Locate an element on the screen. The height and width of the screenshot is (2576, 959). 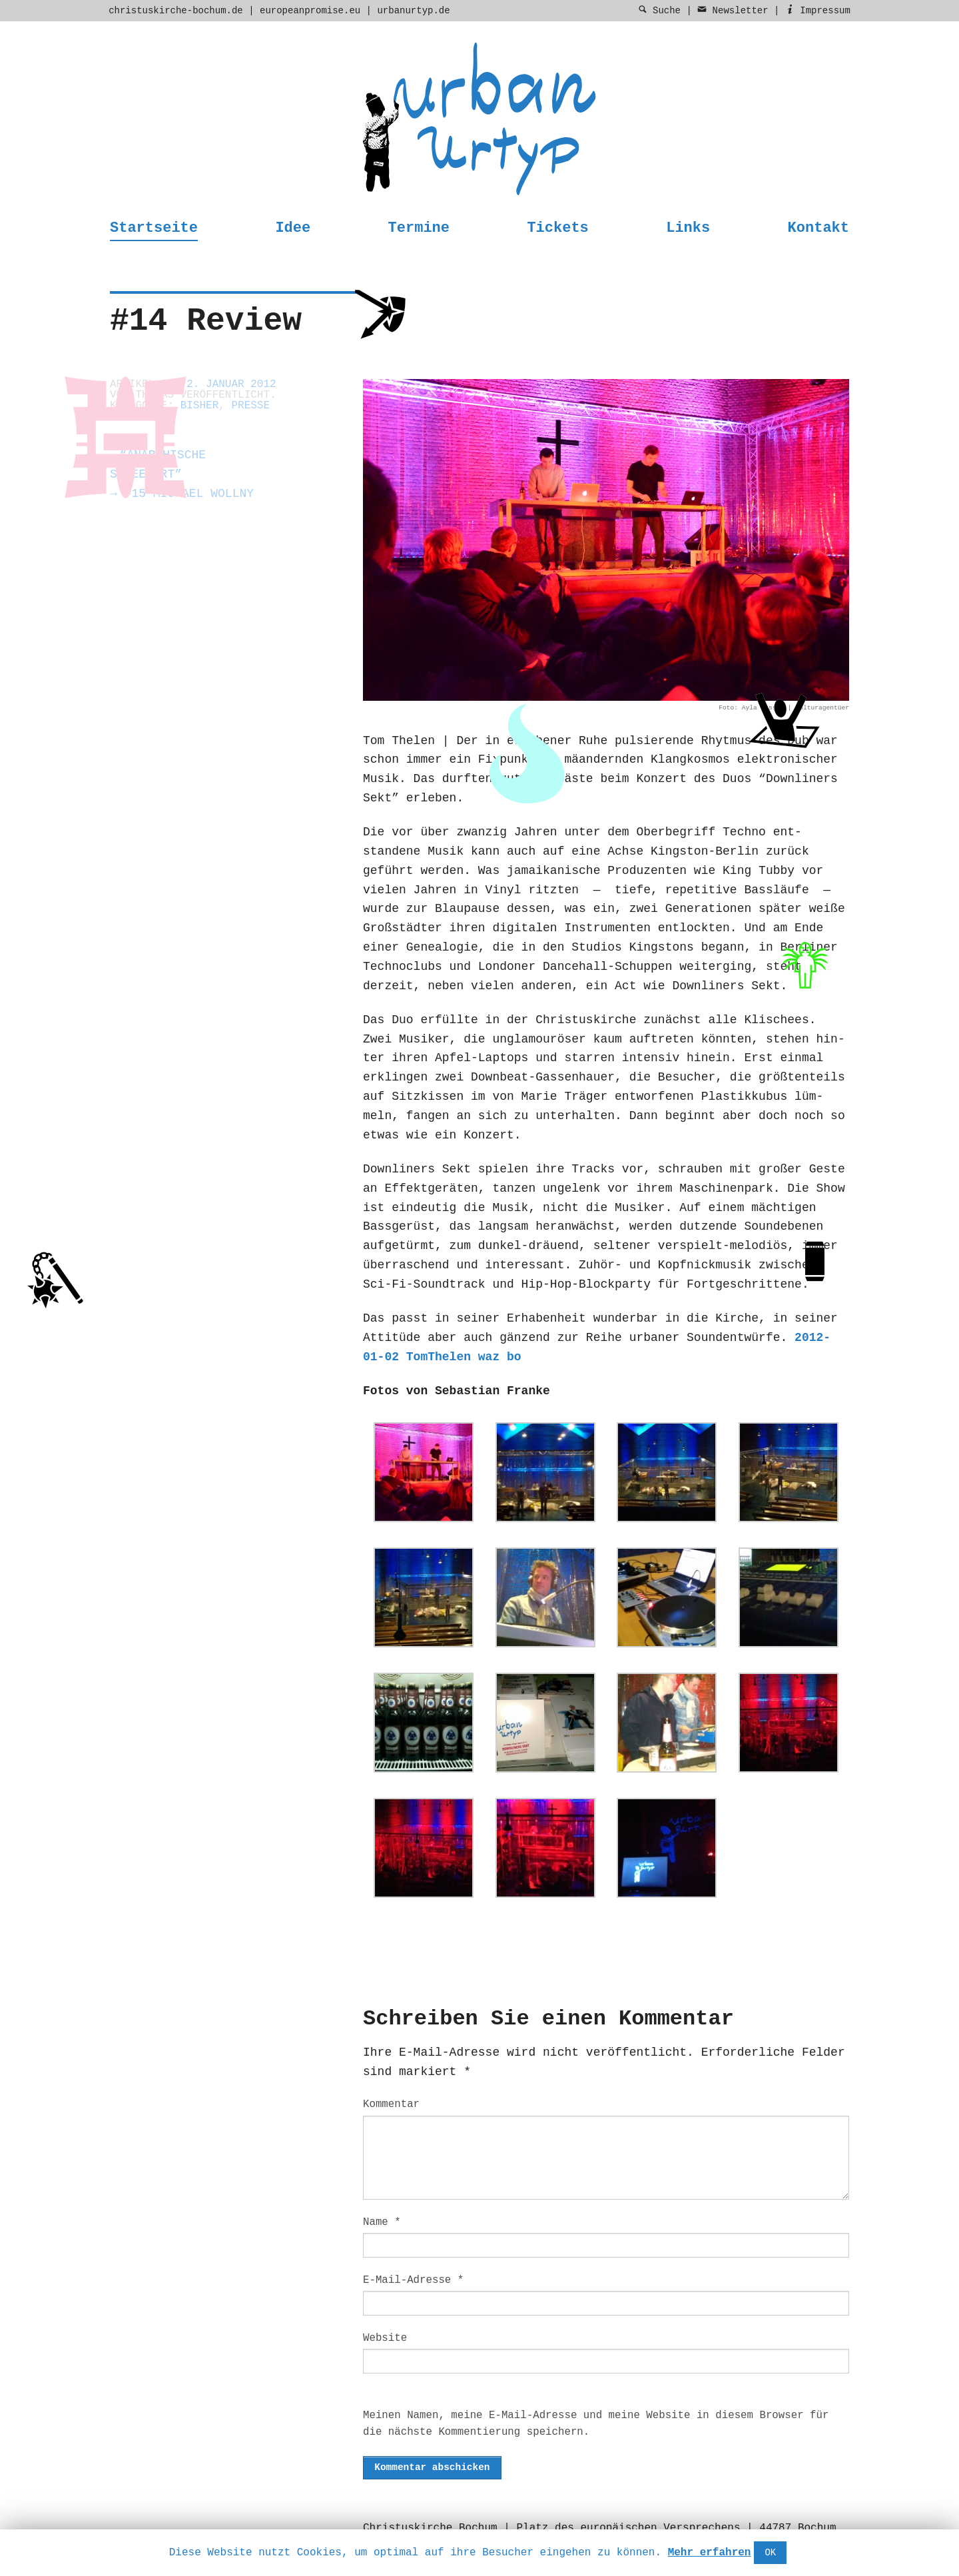
indicates damage reflection or counterattack ability is located at coordinates (380, 315).